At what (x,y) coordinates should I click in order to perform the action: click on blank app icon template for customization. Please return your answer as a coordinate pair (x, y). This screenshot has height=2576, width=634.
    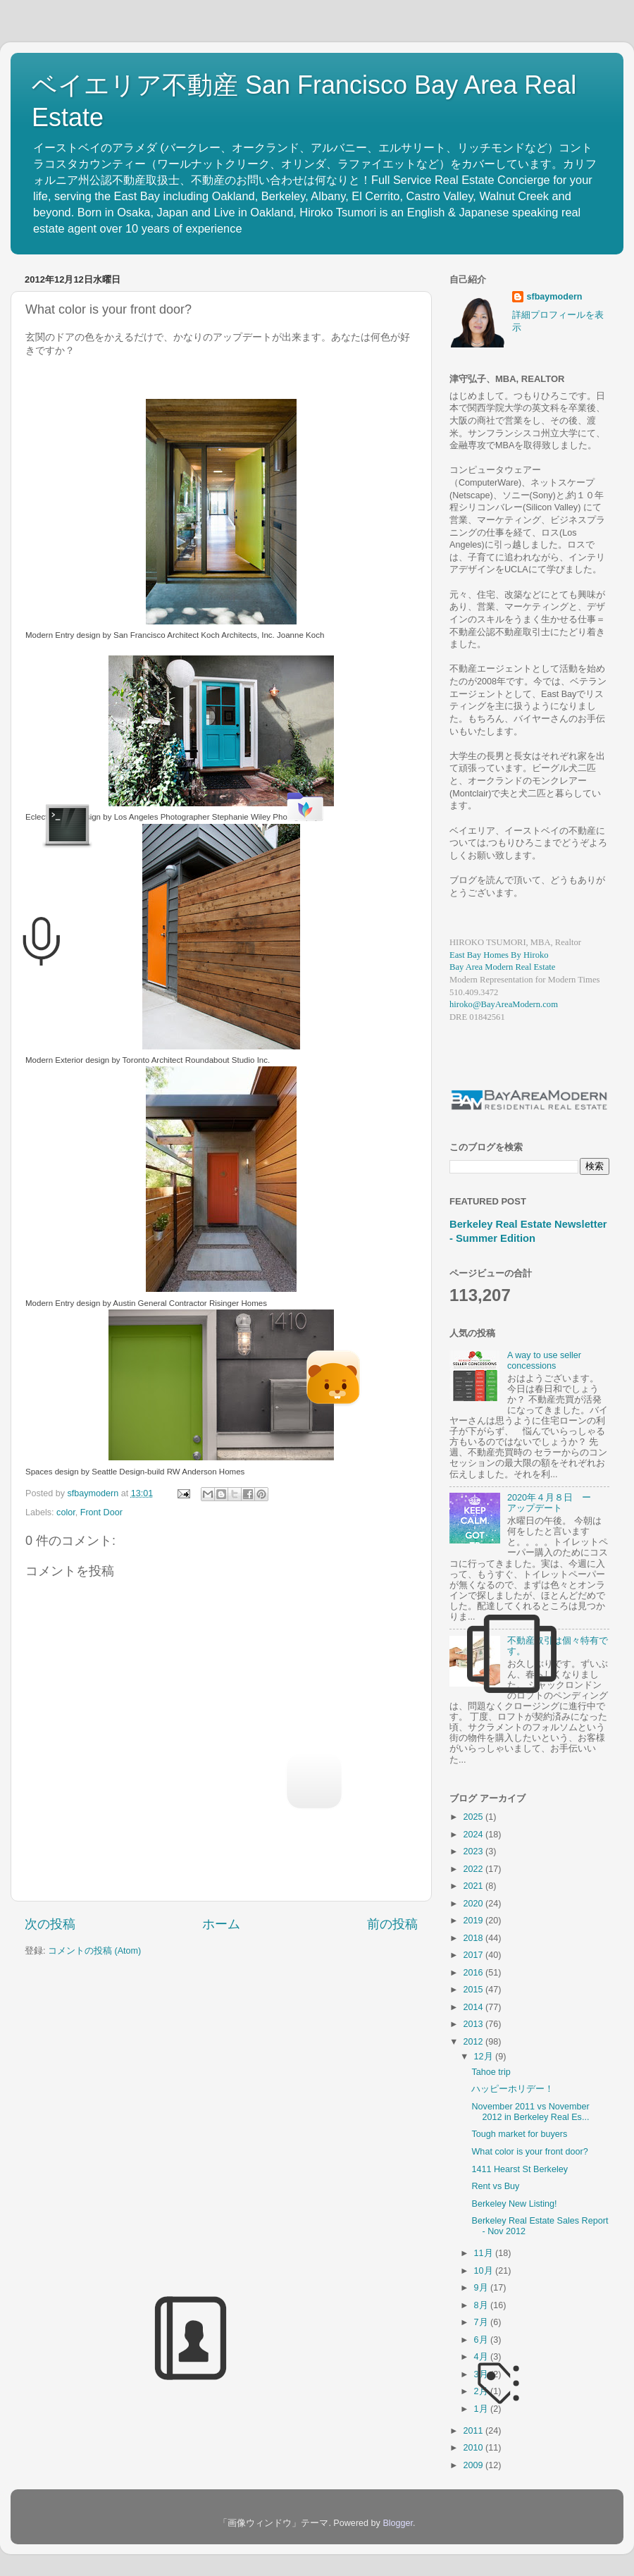
    Looking at the image, I should click on (314, 1781).